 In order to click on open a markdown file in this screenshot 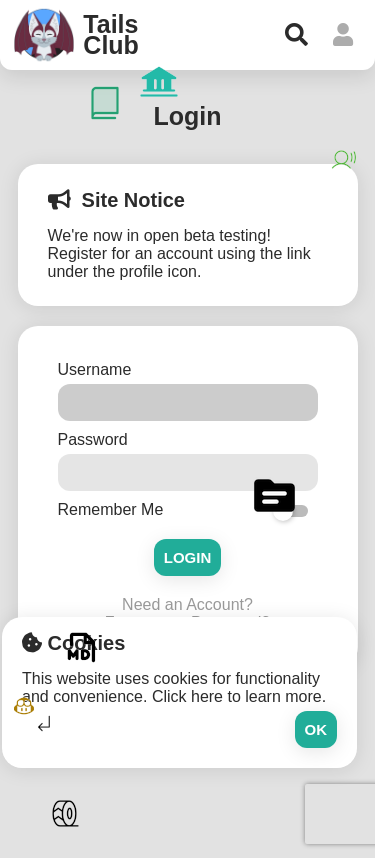, I will do `click(82, 647)`.